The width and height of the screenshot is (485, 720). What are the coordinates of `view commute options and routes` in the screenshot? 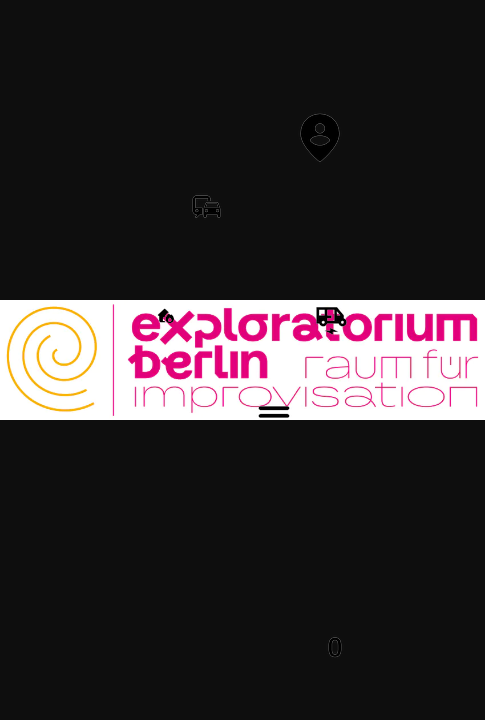 It's located at (206, 206).